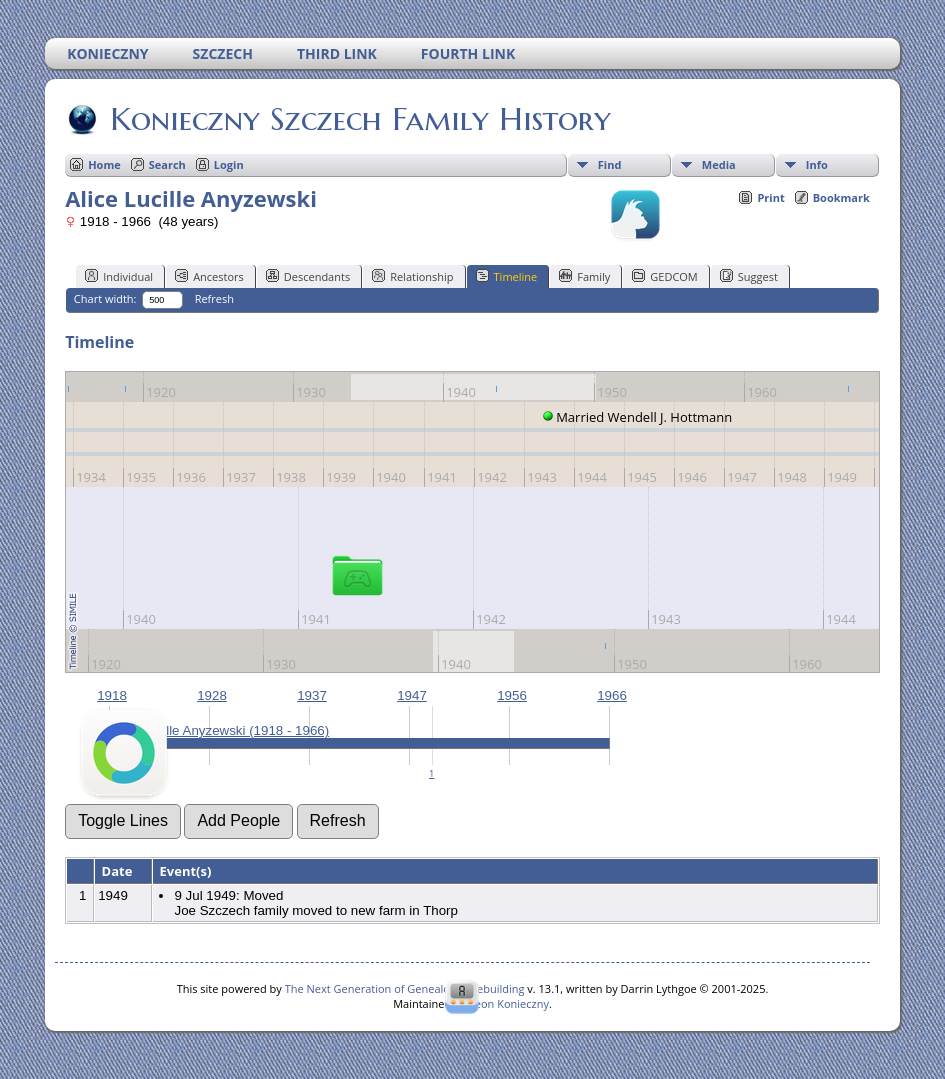 The height and width of the screenshot is (1079, 945). Describe the element at coordinates (635, 214) in the screenshot. I see `open rambox messaging app` at that location.